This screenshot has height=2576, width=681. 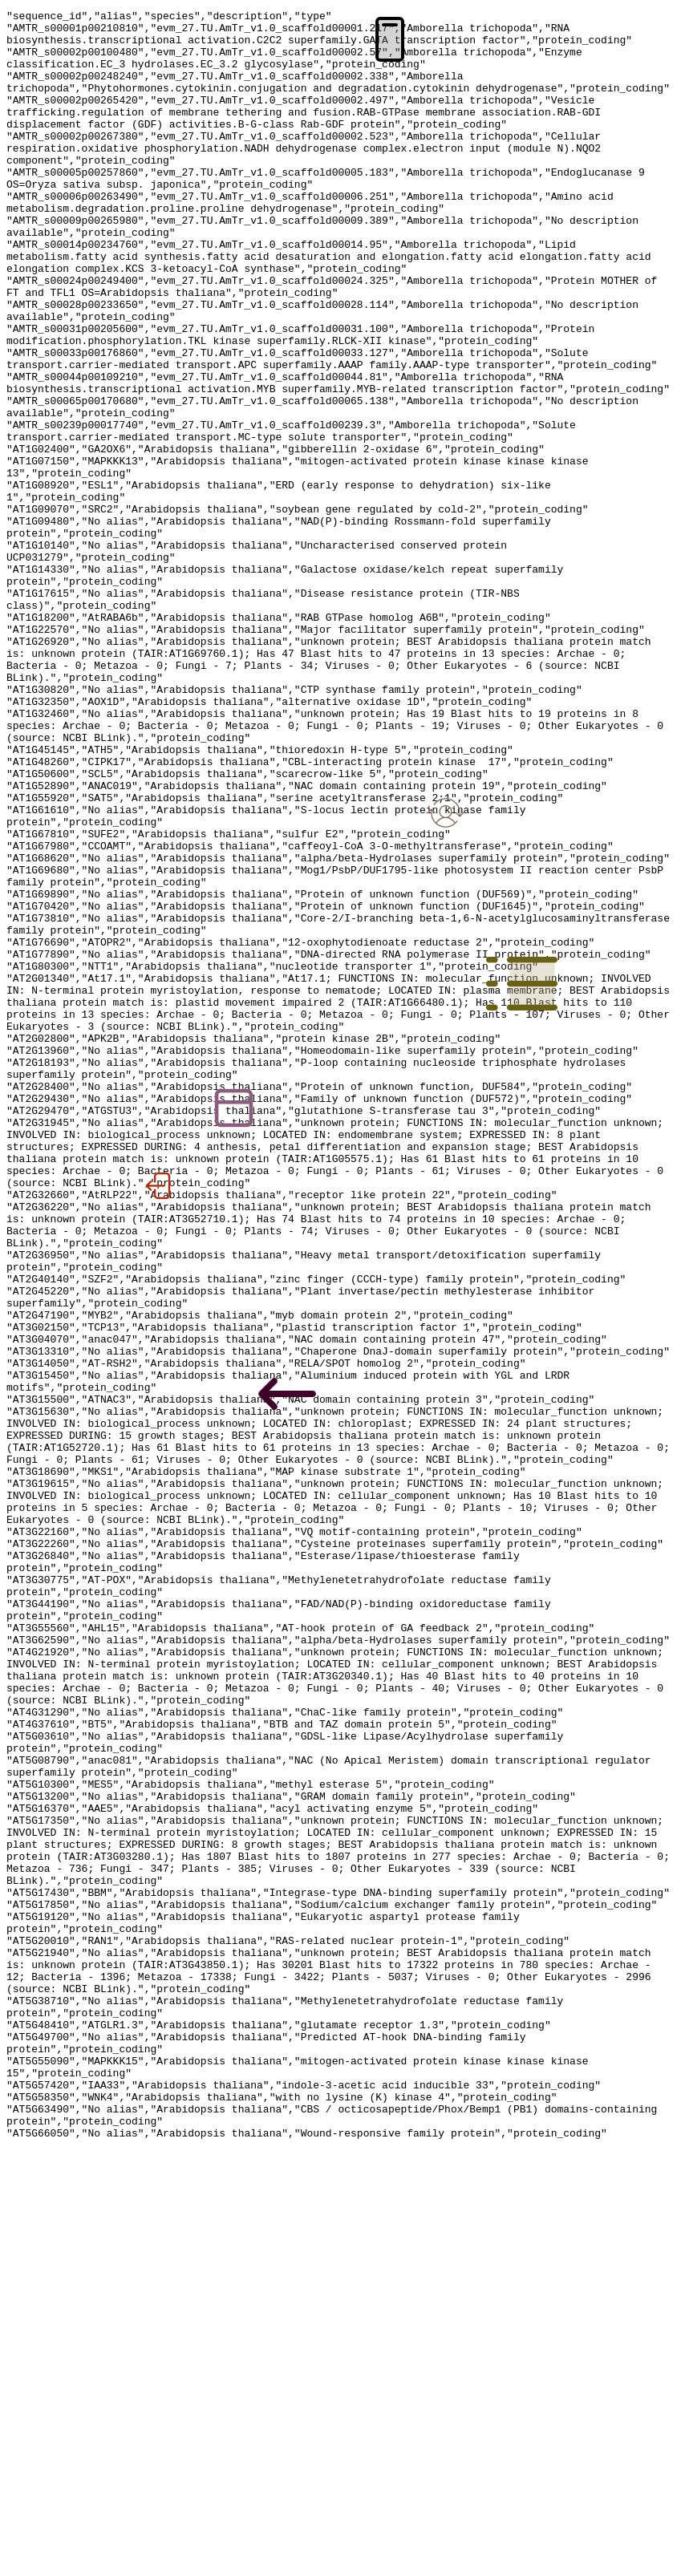 I want to click on view items in a list format, so click(x=521, y=983).